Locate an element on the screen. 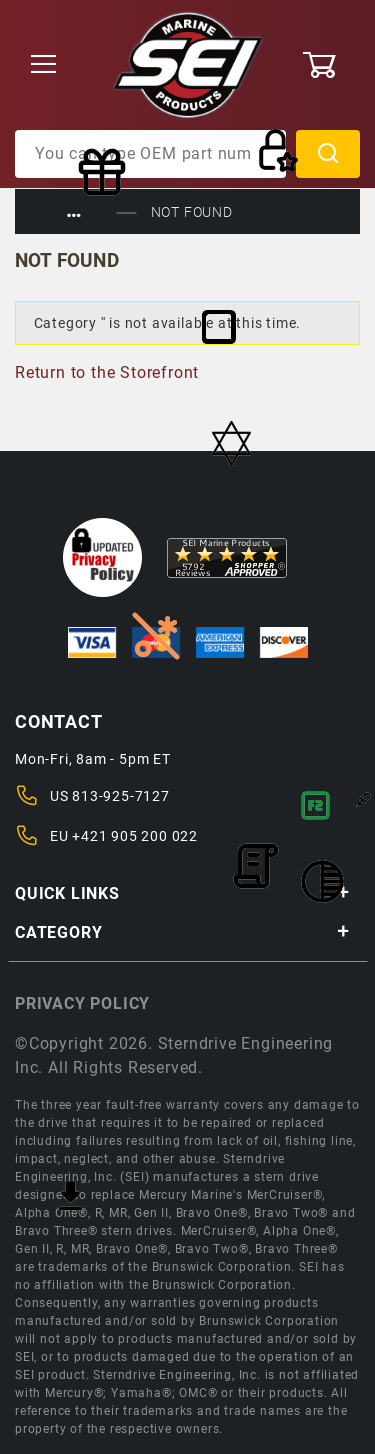 This screenshot has height=1454, width=375. disable regular expression search is located at coordinates (156, 636).